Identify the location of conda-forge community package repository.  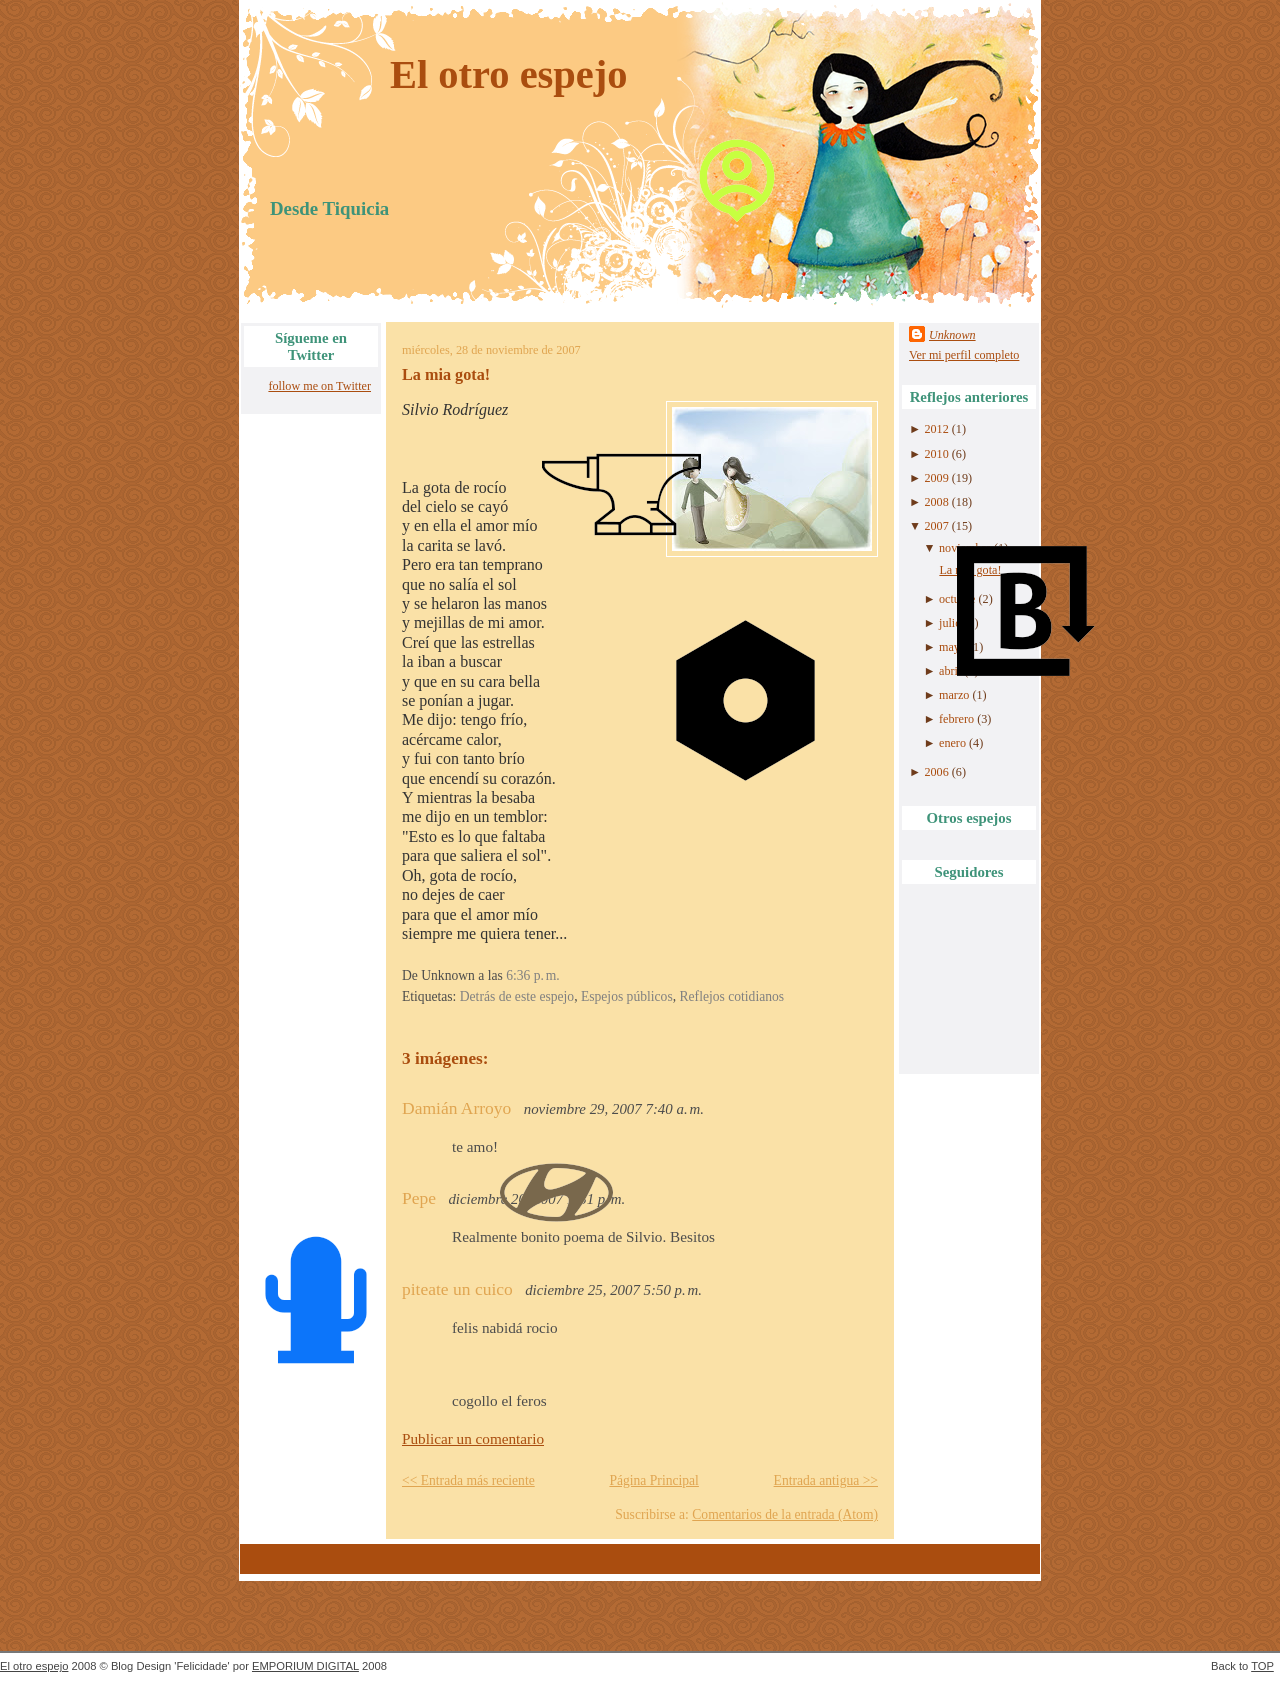
(621, 494).